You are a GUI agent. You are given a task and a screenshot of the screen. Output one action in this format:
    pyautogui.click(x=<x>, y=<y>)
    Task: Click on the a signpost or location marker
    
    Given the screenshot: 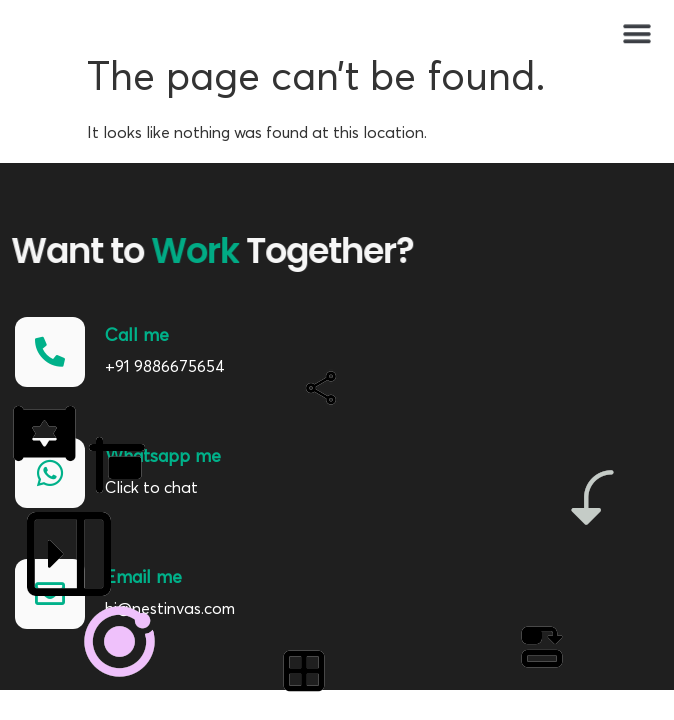 What is the action you would take?
    pyautogui.click(x=117, y=465)
    